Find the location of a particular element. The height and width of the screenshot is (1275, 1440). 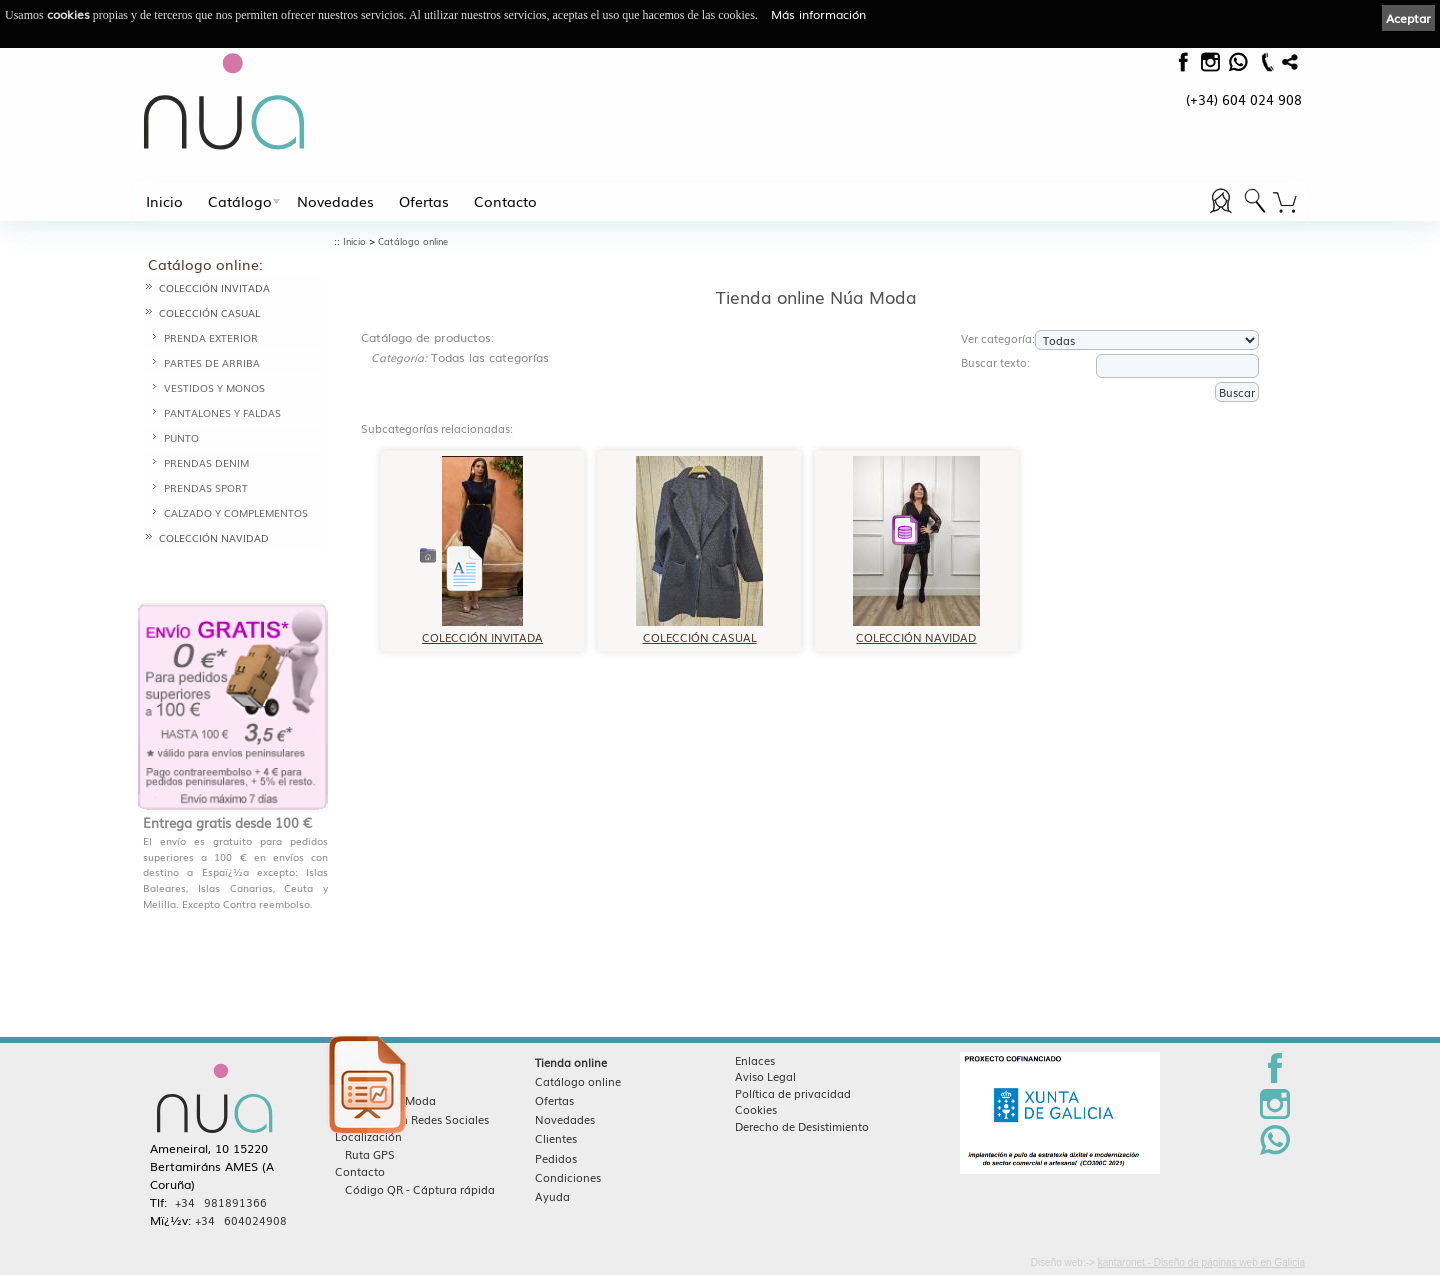

open a presentation file is located at coordinates (367, 1084).